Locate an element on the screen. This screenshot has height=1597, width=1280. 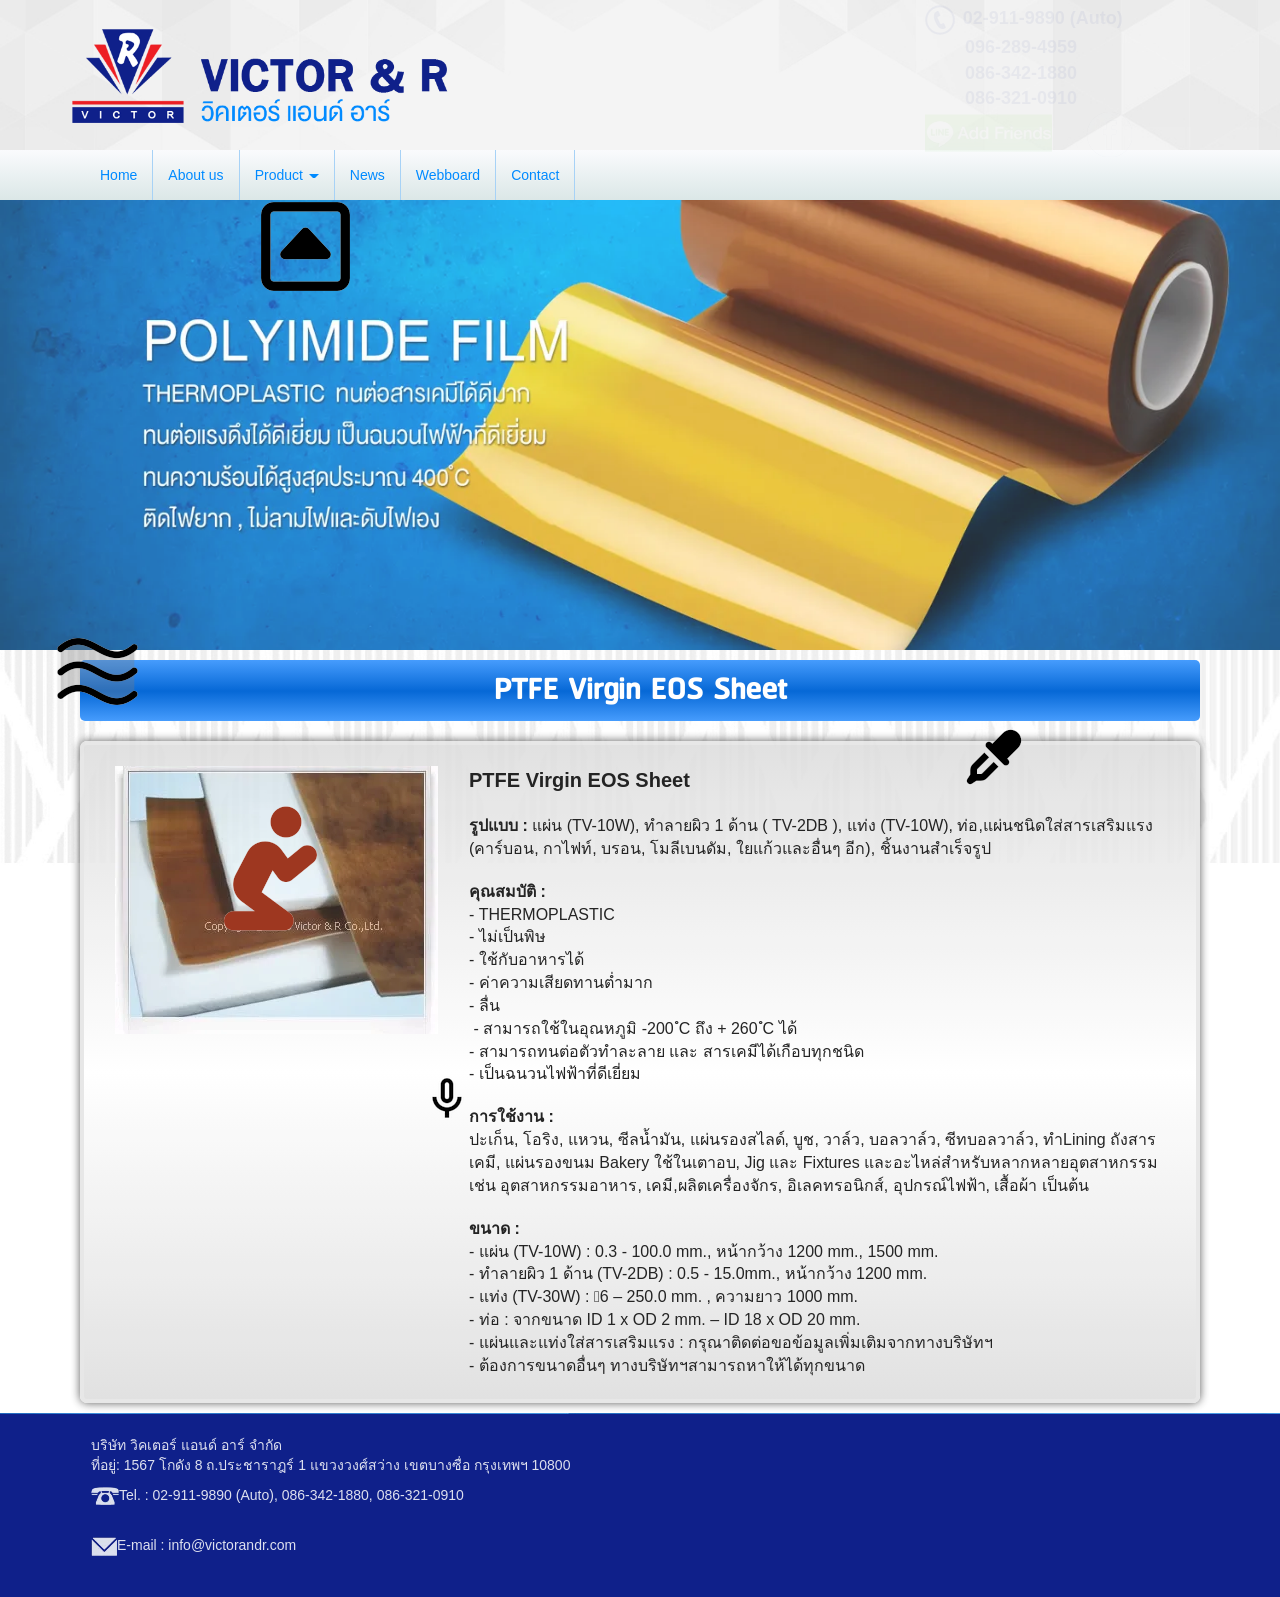
indicates water or aquatic features is located at coordinates (97, 671).